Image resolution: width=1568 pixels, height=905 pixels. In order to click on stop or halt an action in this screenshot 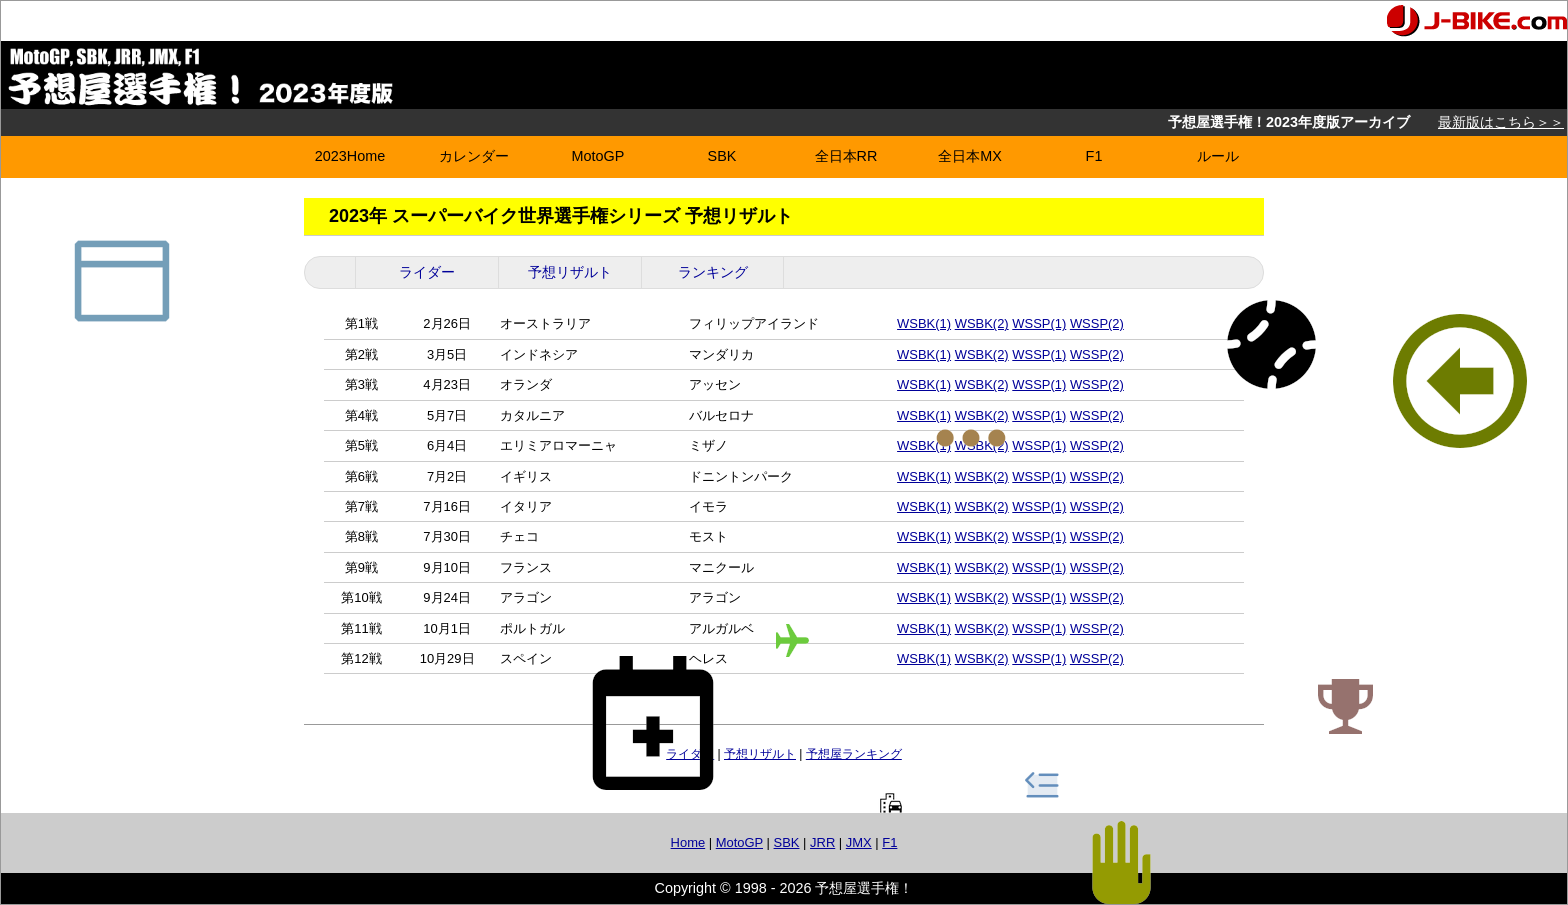, I will do `click(1121, 862)`.